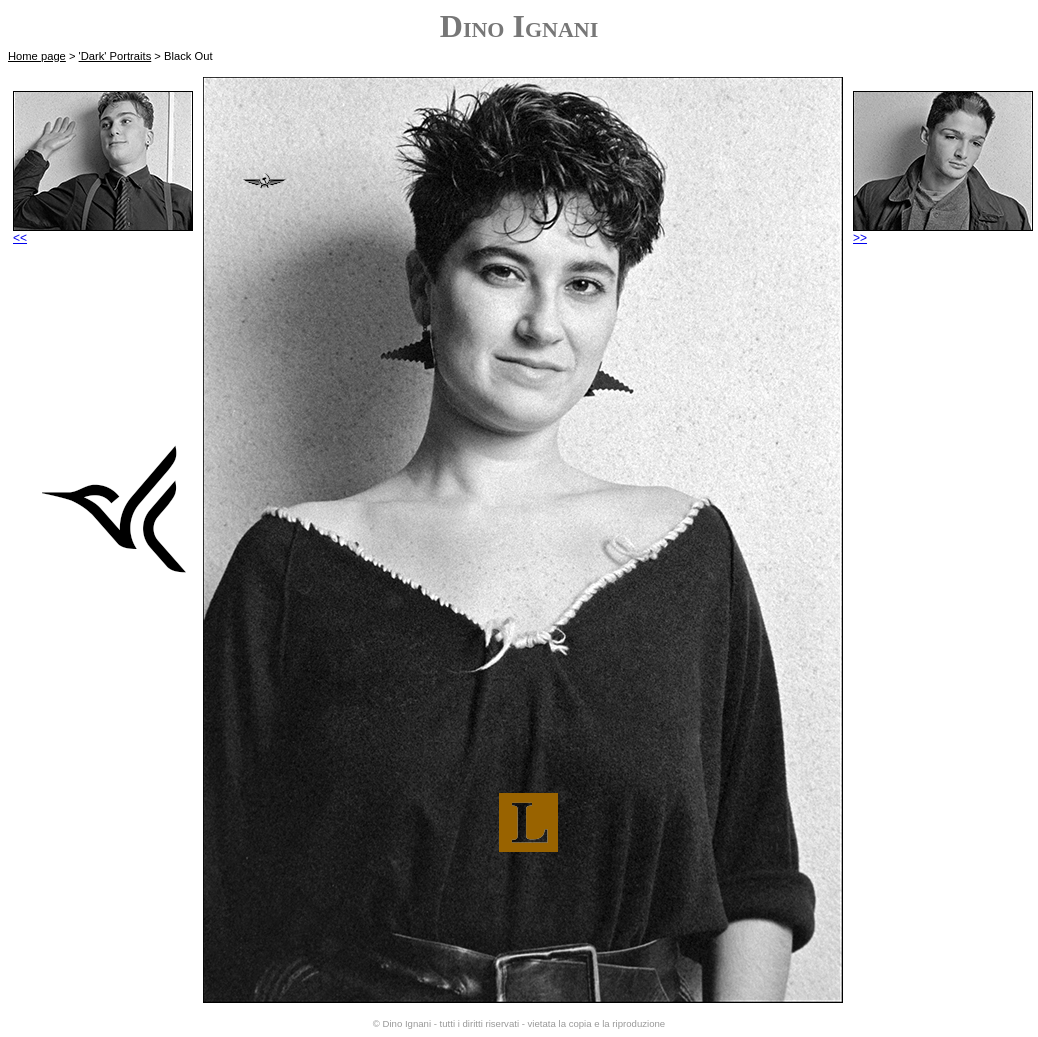 The image size is (1038, 1037). Describe the element at coordinates (114, 509) in the screenshot. I see `arlo smart home security app` at that location.